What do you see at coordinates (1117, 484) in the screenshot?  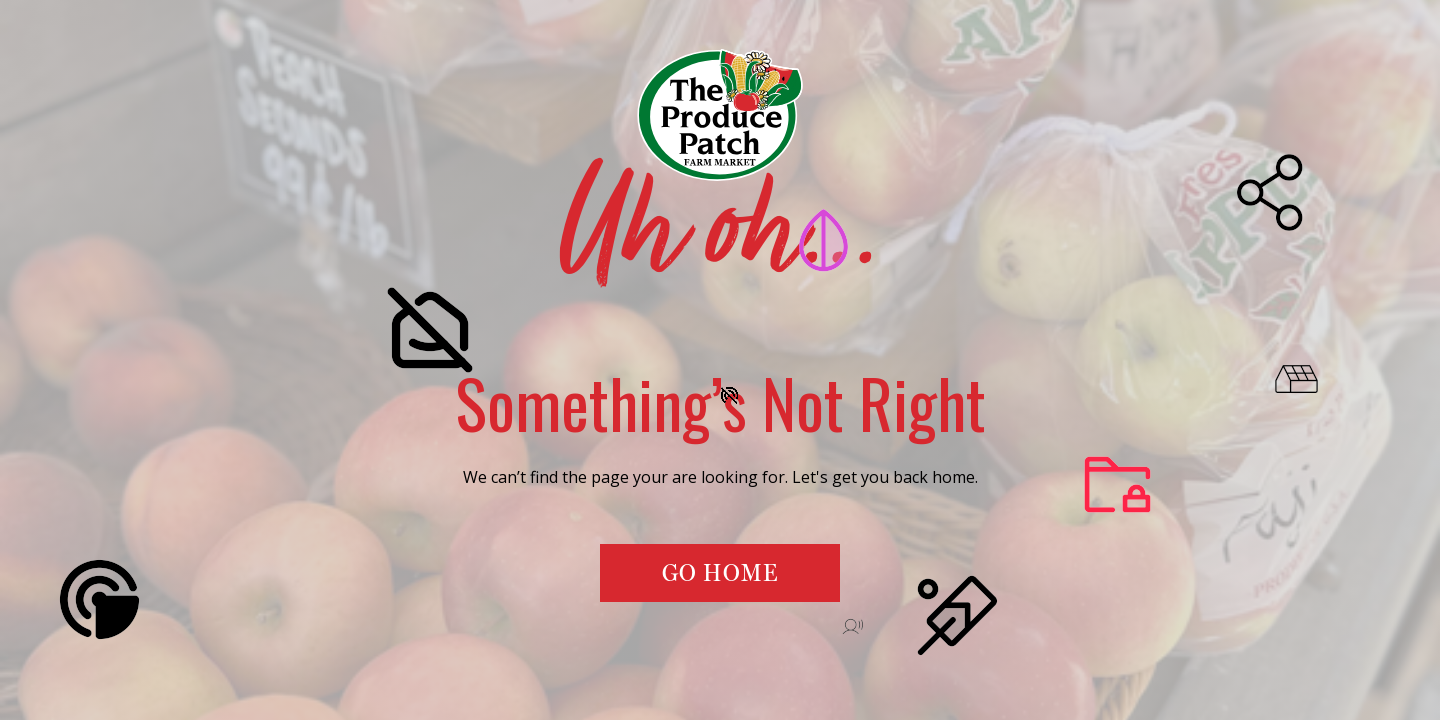 I see `access a password-protected folder` at bounding box center [1117, 484].